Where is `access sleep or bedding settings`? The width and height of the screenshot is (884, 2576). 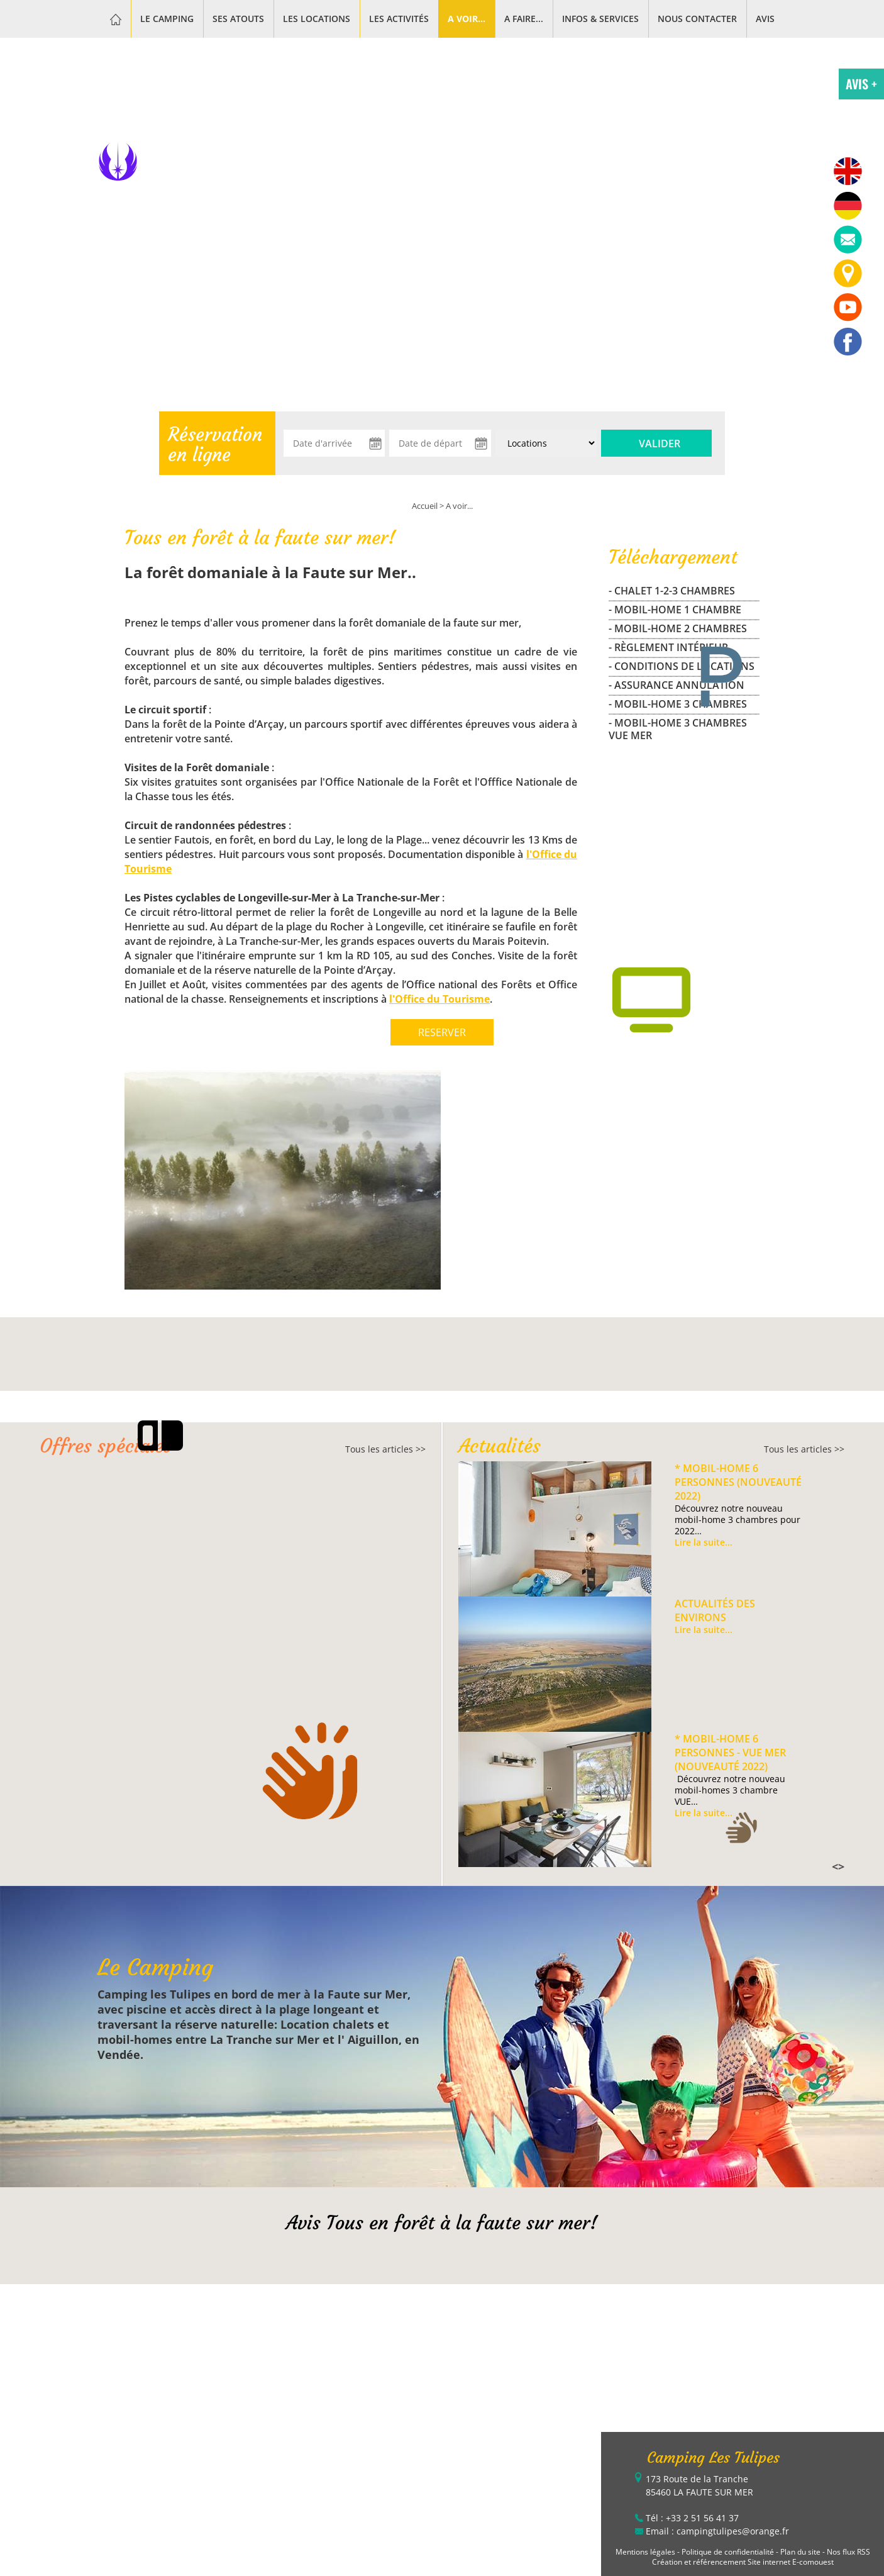
access sleep or bedding settings is located at coordinates (160, 1436).